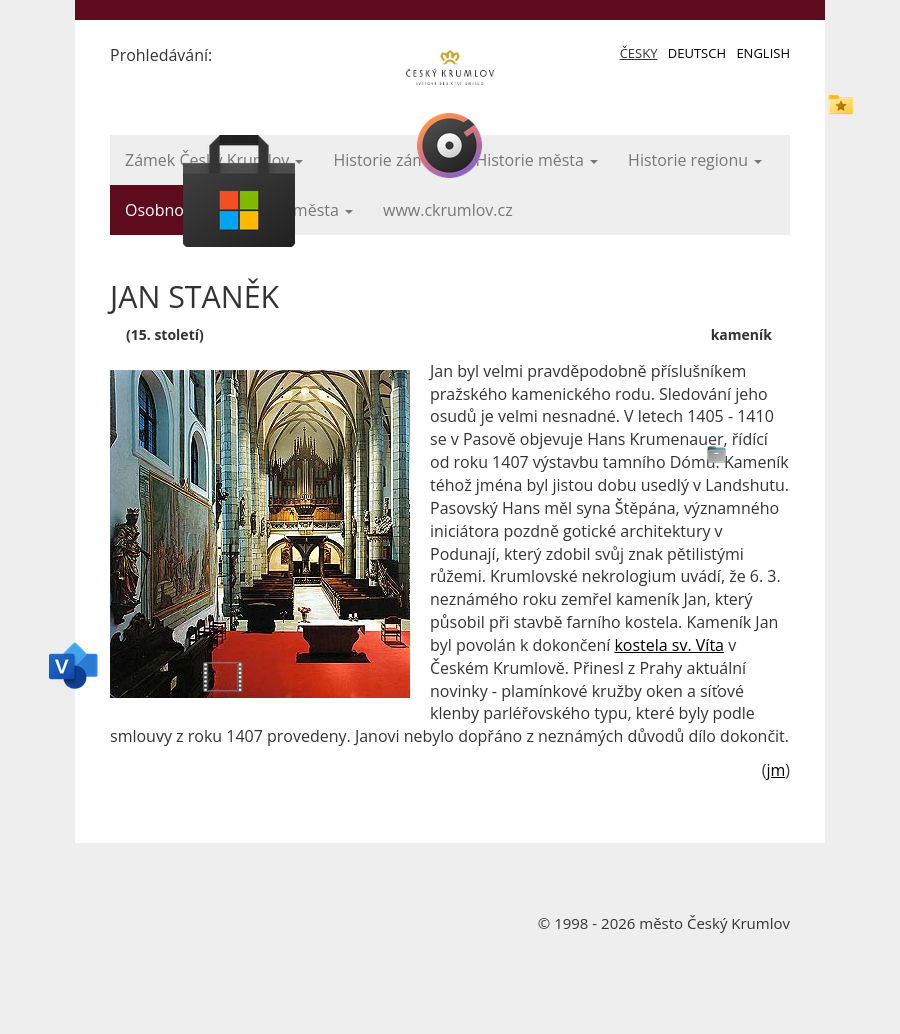  I want to click on open the Microsoft Store app, so click(239, 191).